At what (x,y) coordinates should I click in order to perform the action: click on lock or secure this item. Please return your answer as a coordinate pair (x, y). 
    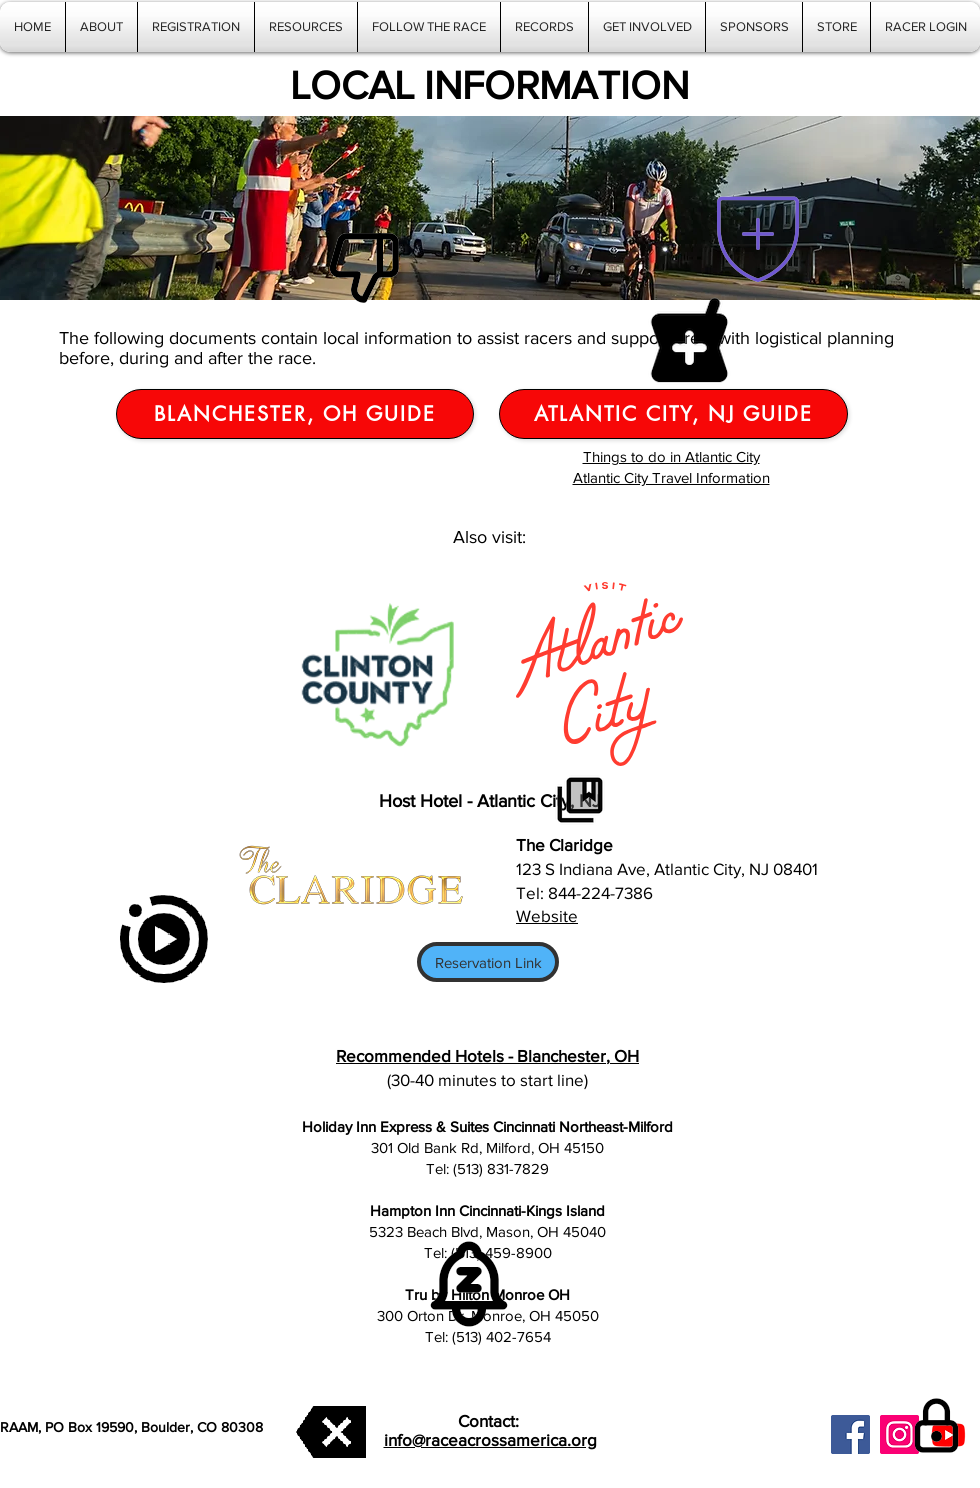
    Looking at the image, I should click on (936, 1425).